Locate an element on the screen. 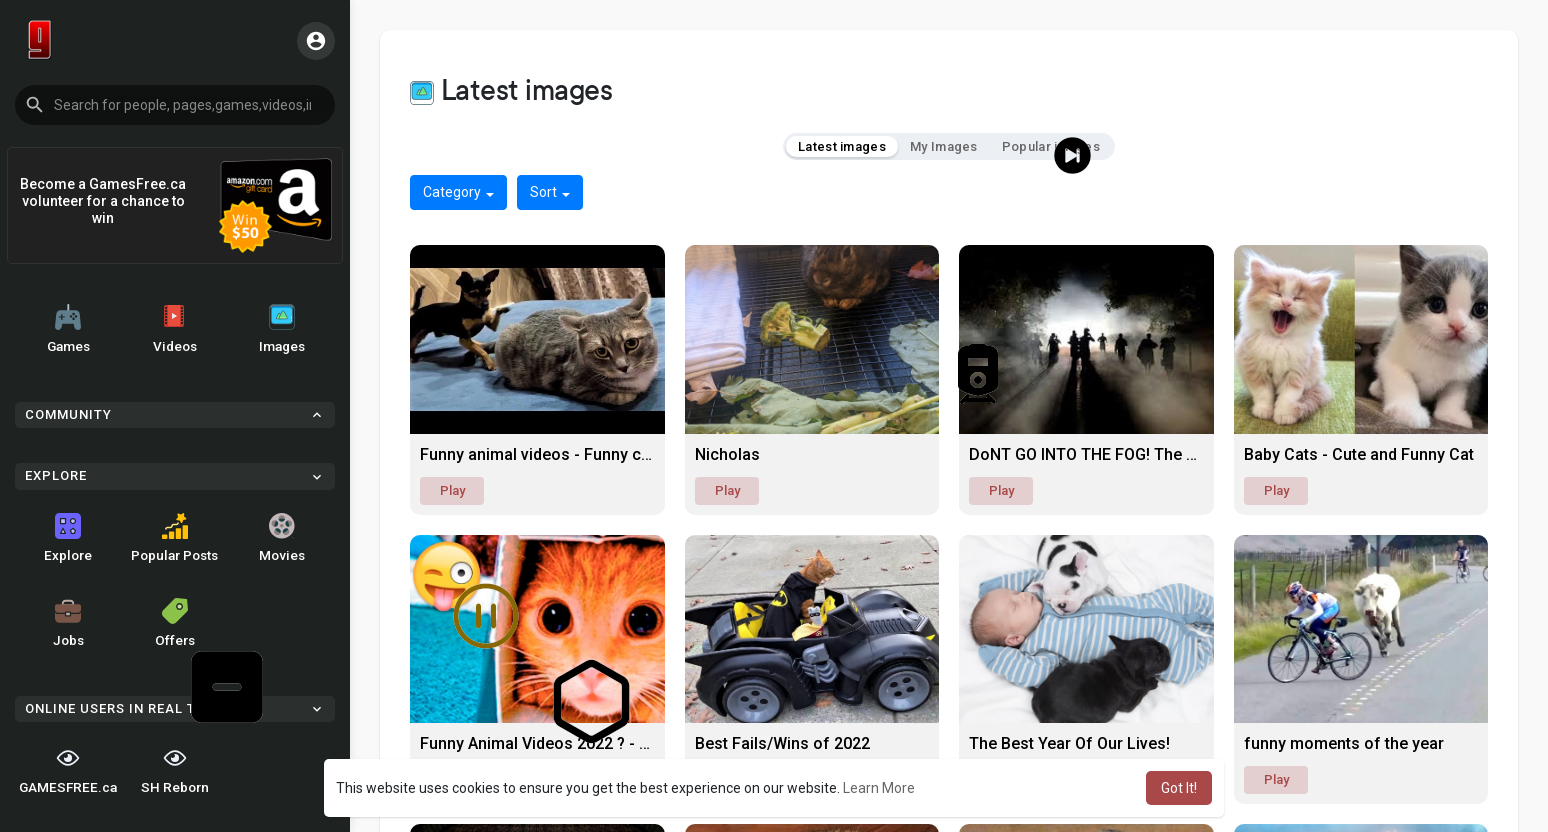 The height and width of the screenshot is (832, 1548). indicates a modular or honeycomb-style layout option is located at coordinates (591, 701).